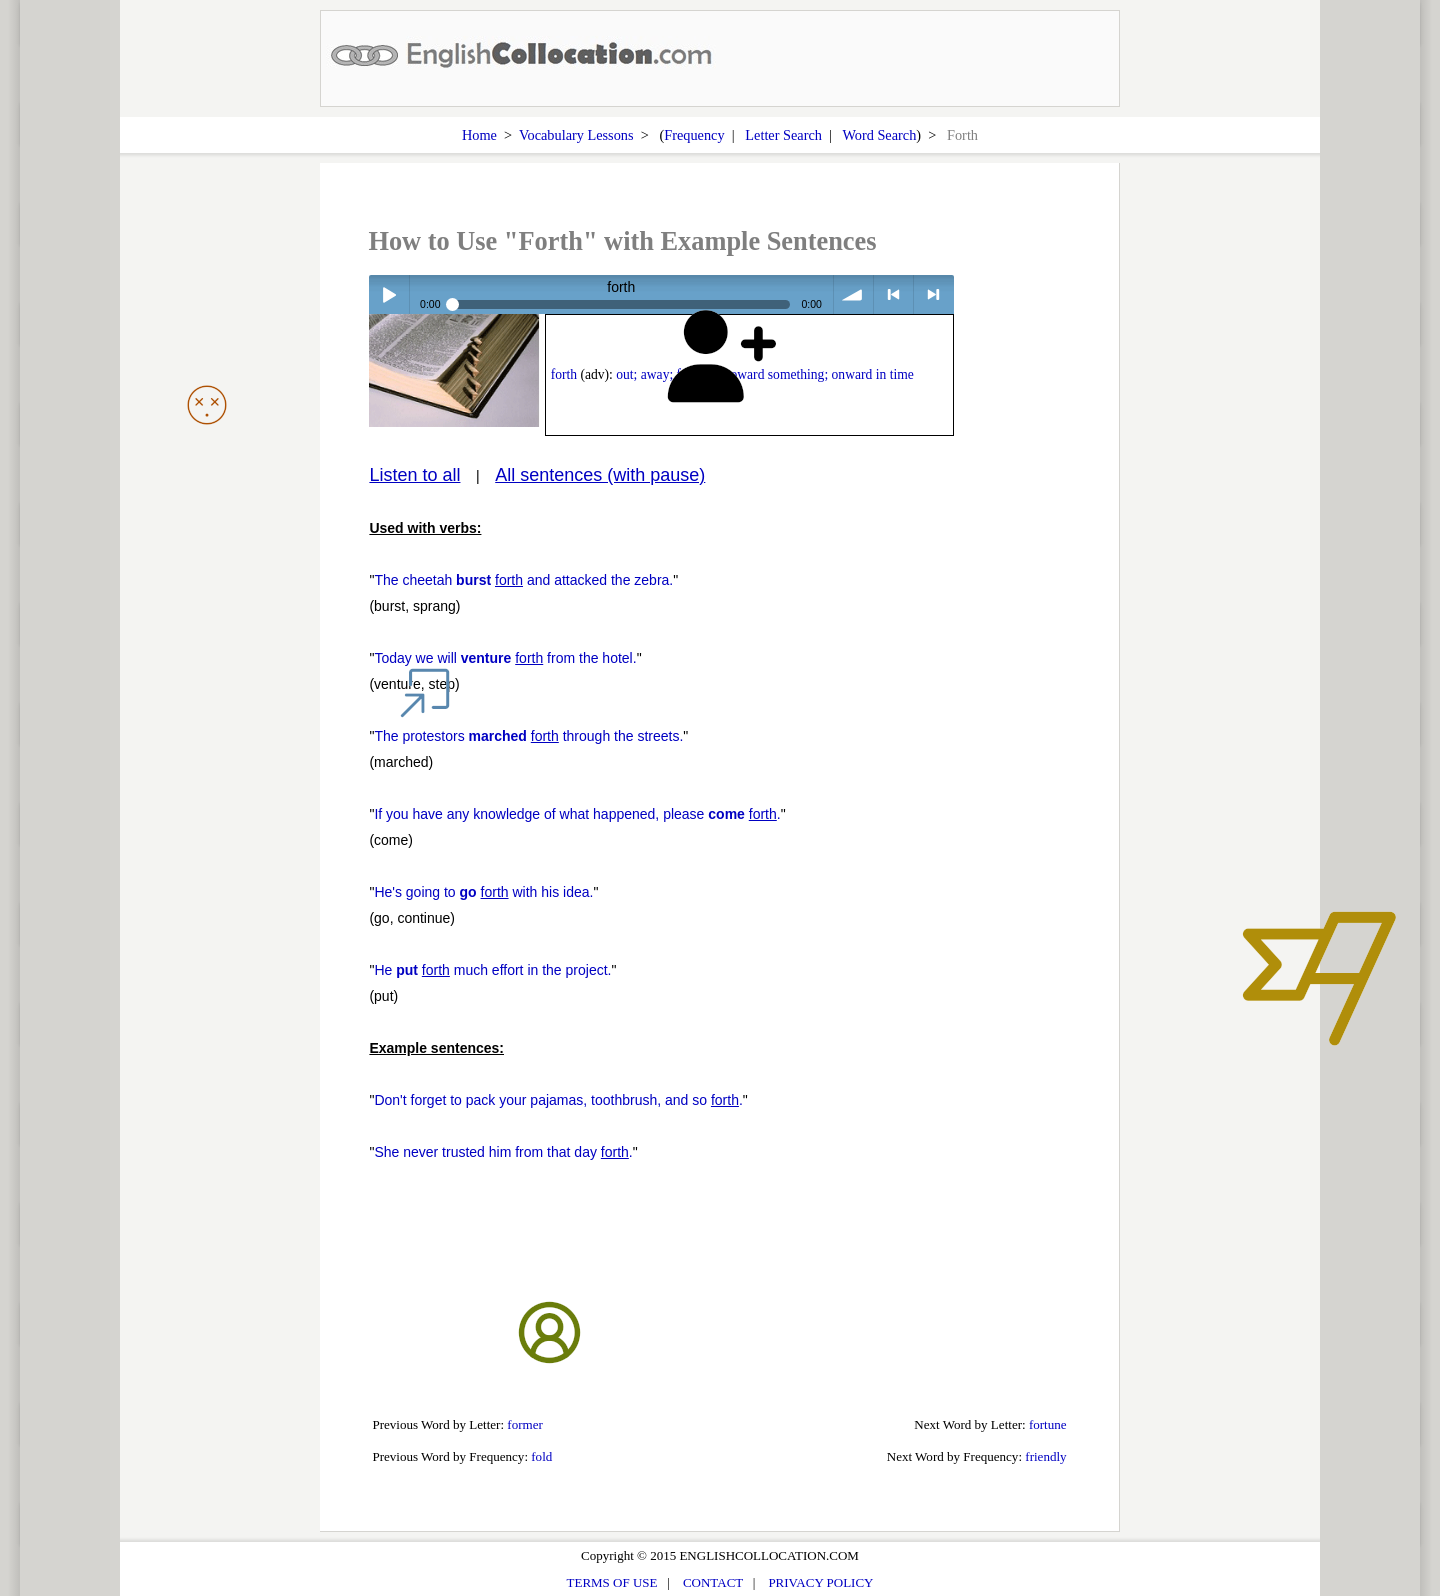 The width and height of the screenshot is (1440, 1596). Describe the element at coordinates (425, 693) in the screenshot. I see `import or bring content into a container` at that location.